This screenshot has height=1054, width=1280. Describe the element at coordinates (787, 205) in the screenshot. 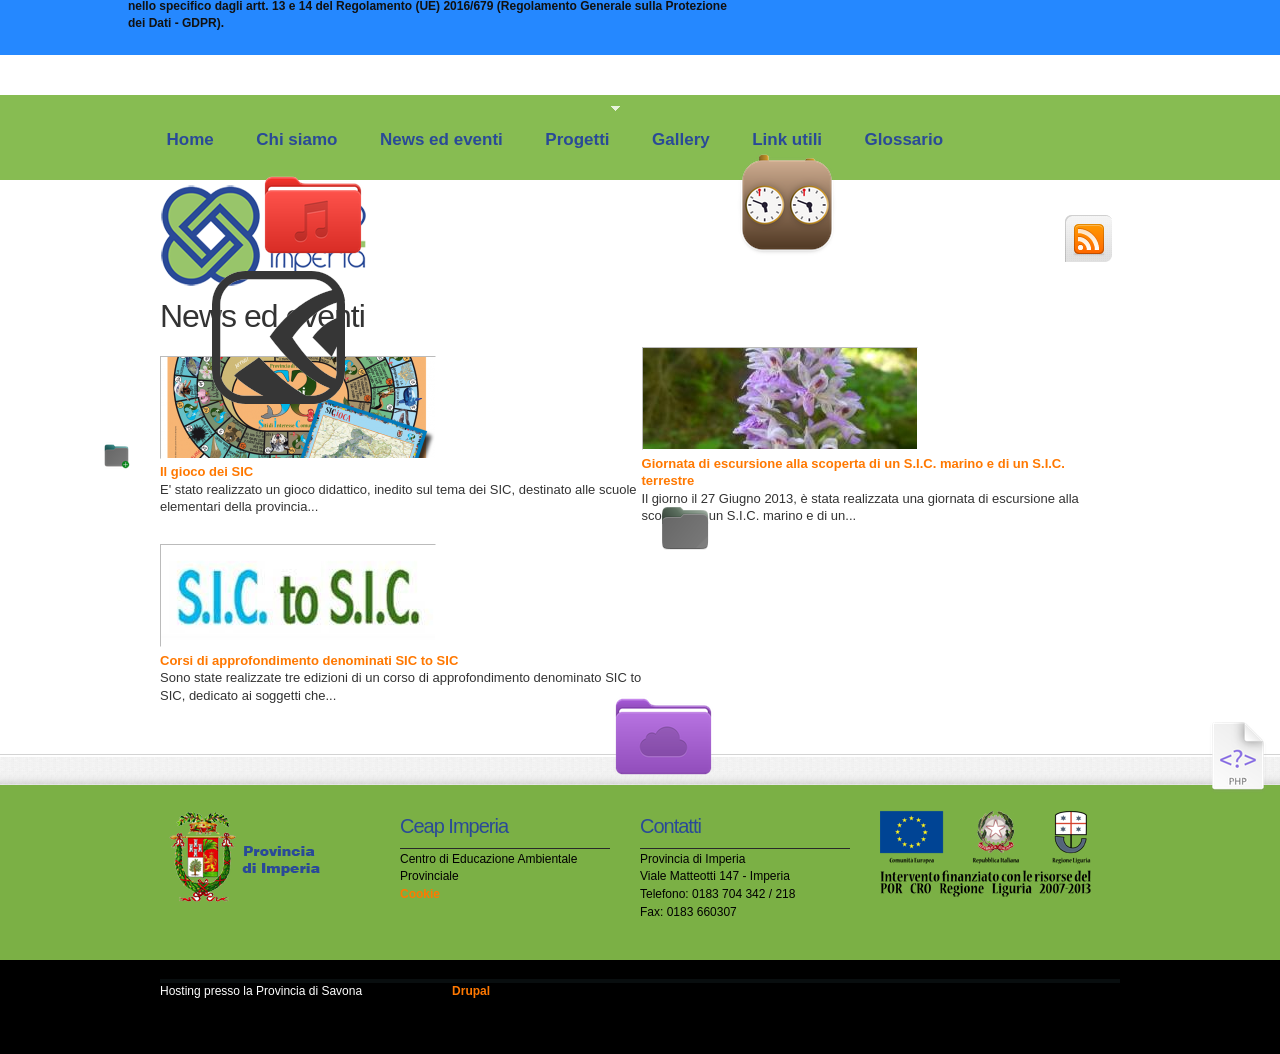

I see `open the chess clock app` at that location.